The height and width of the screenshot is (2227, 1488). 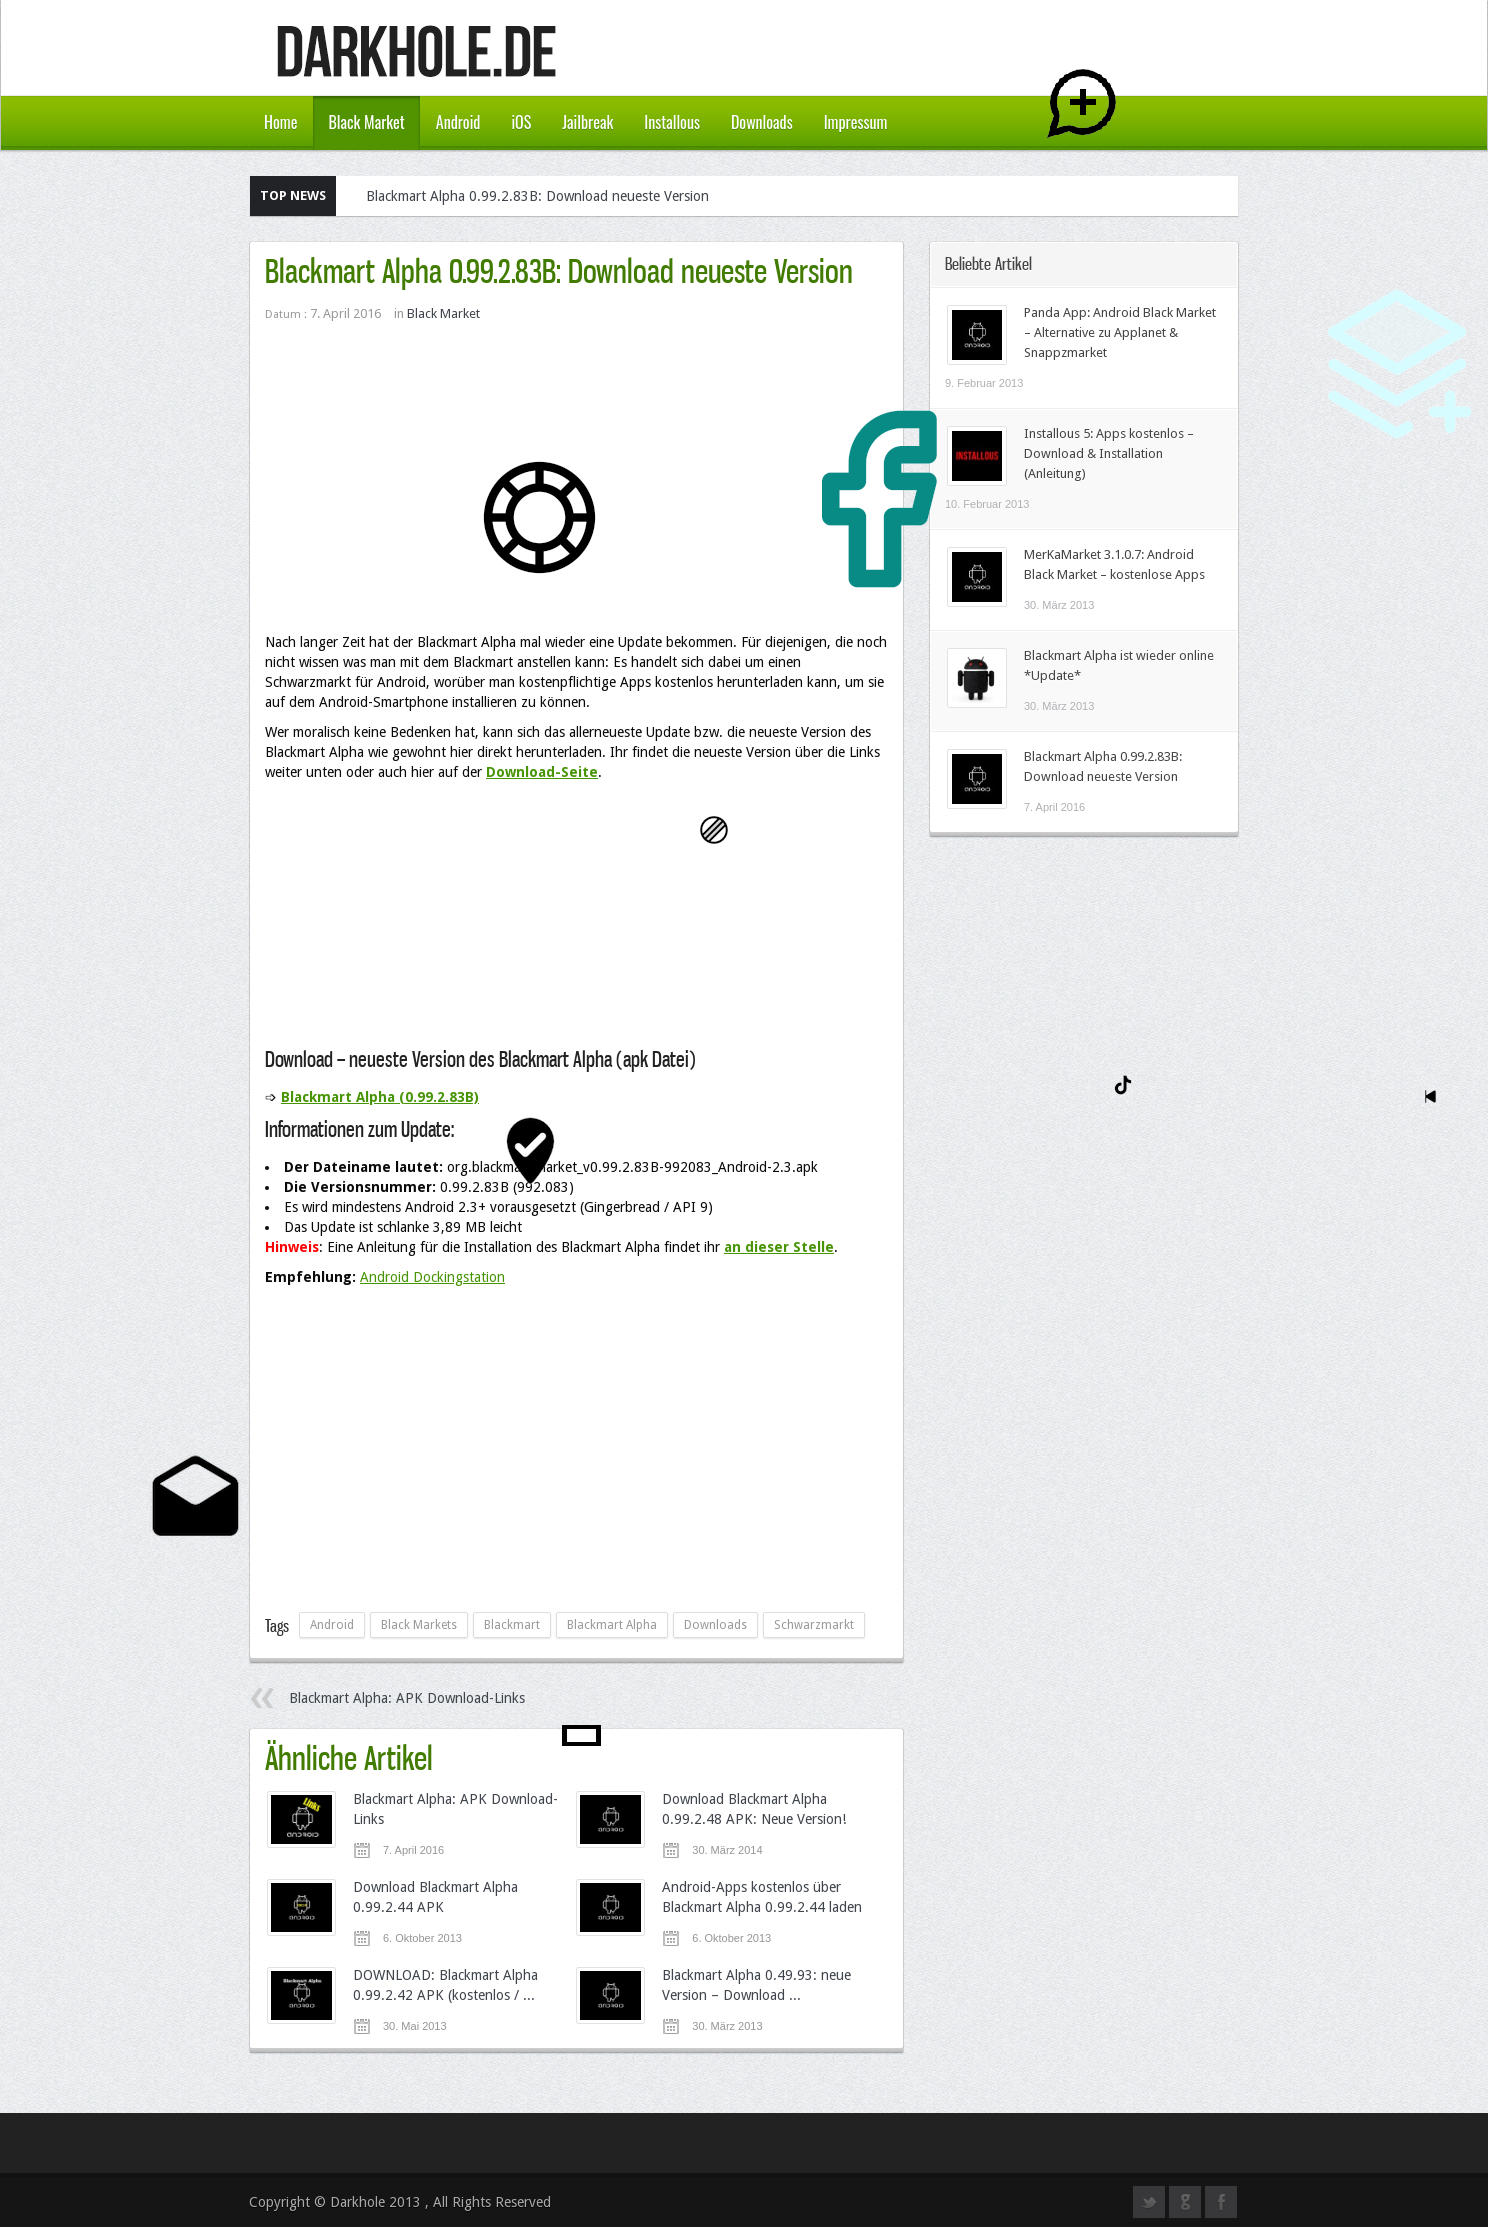 I want to click on add a review or comment to a location, so click(x=1083, y=102).